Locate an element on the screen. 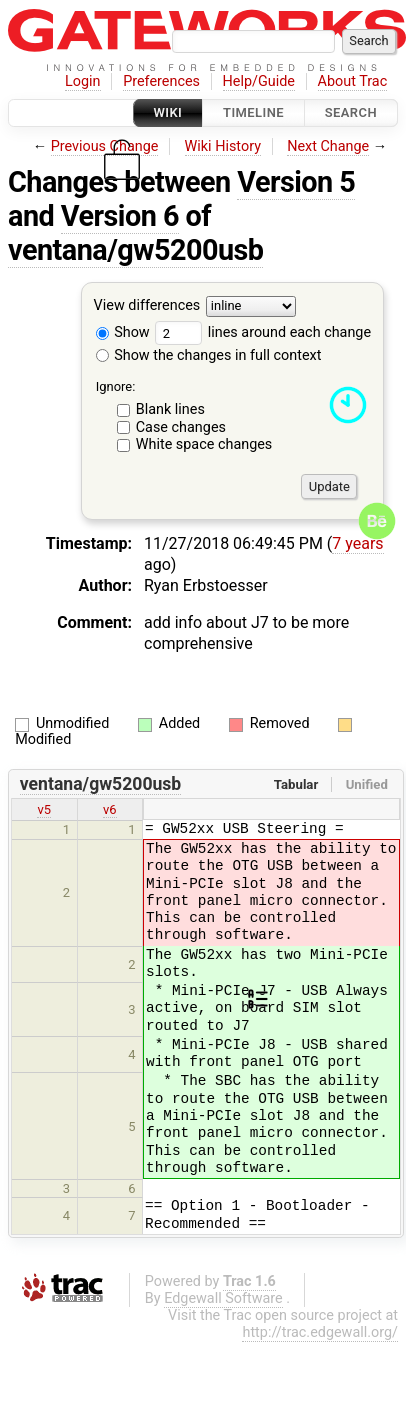 Image resolution: width=406 pixels, height=1411 pixels. view Behance portfolio is located at coordinates (377, 521).